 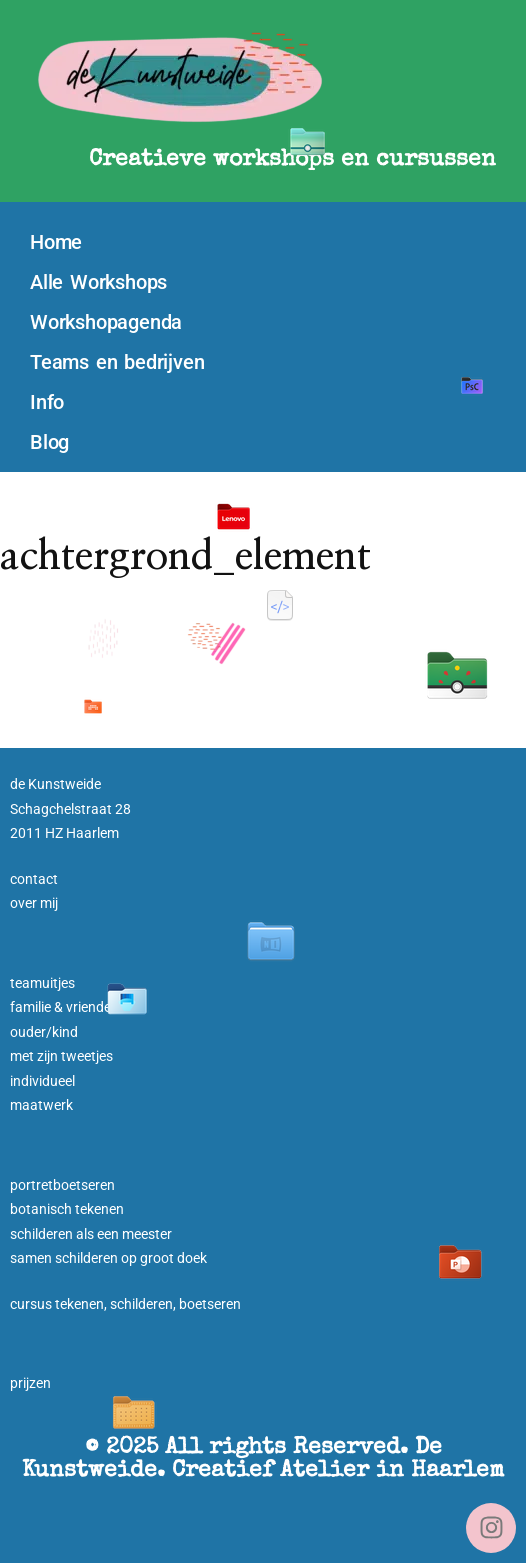 What do you see at coordinates (271, 941) in the screenshot?
I see `open Native Instruments folder` at bounding box center [271, 941].